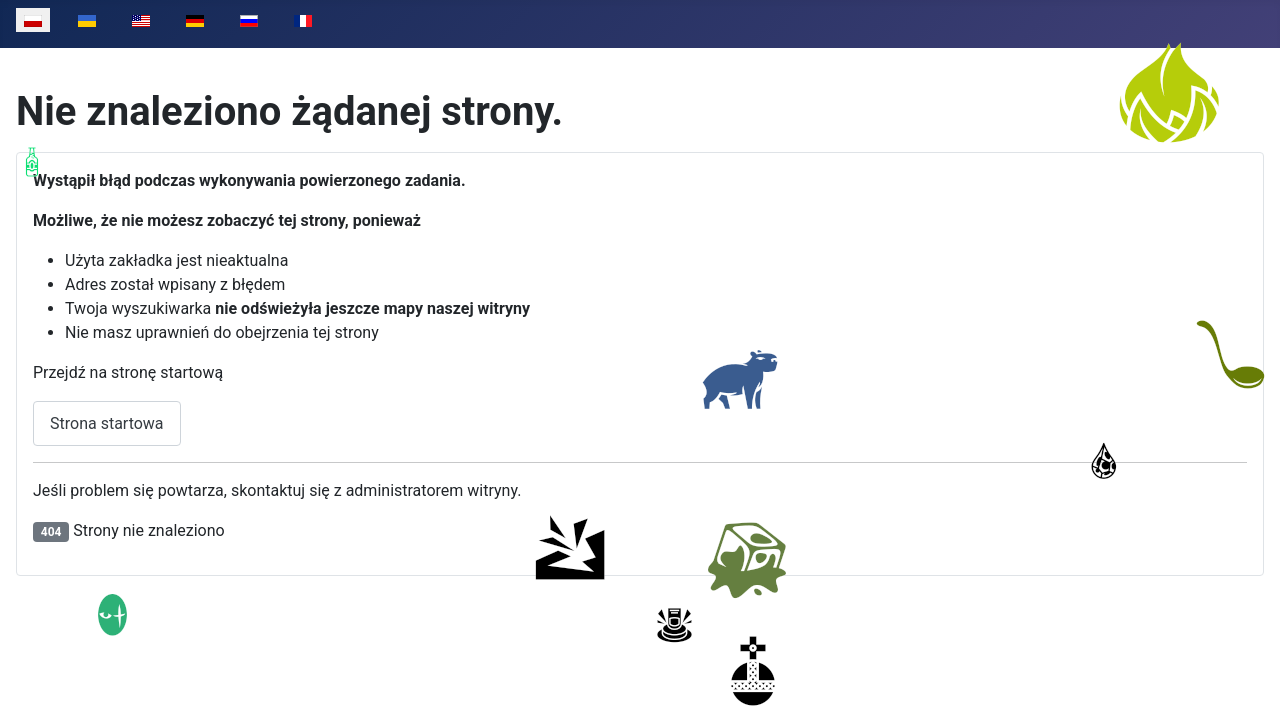  What do you see at coordinates (1169, 93) in the screenshot?
I see `indicates a hot or trending item` at bounding box center [1169, 93].